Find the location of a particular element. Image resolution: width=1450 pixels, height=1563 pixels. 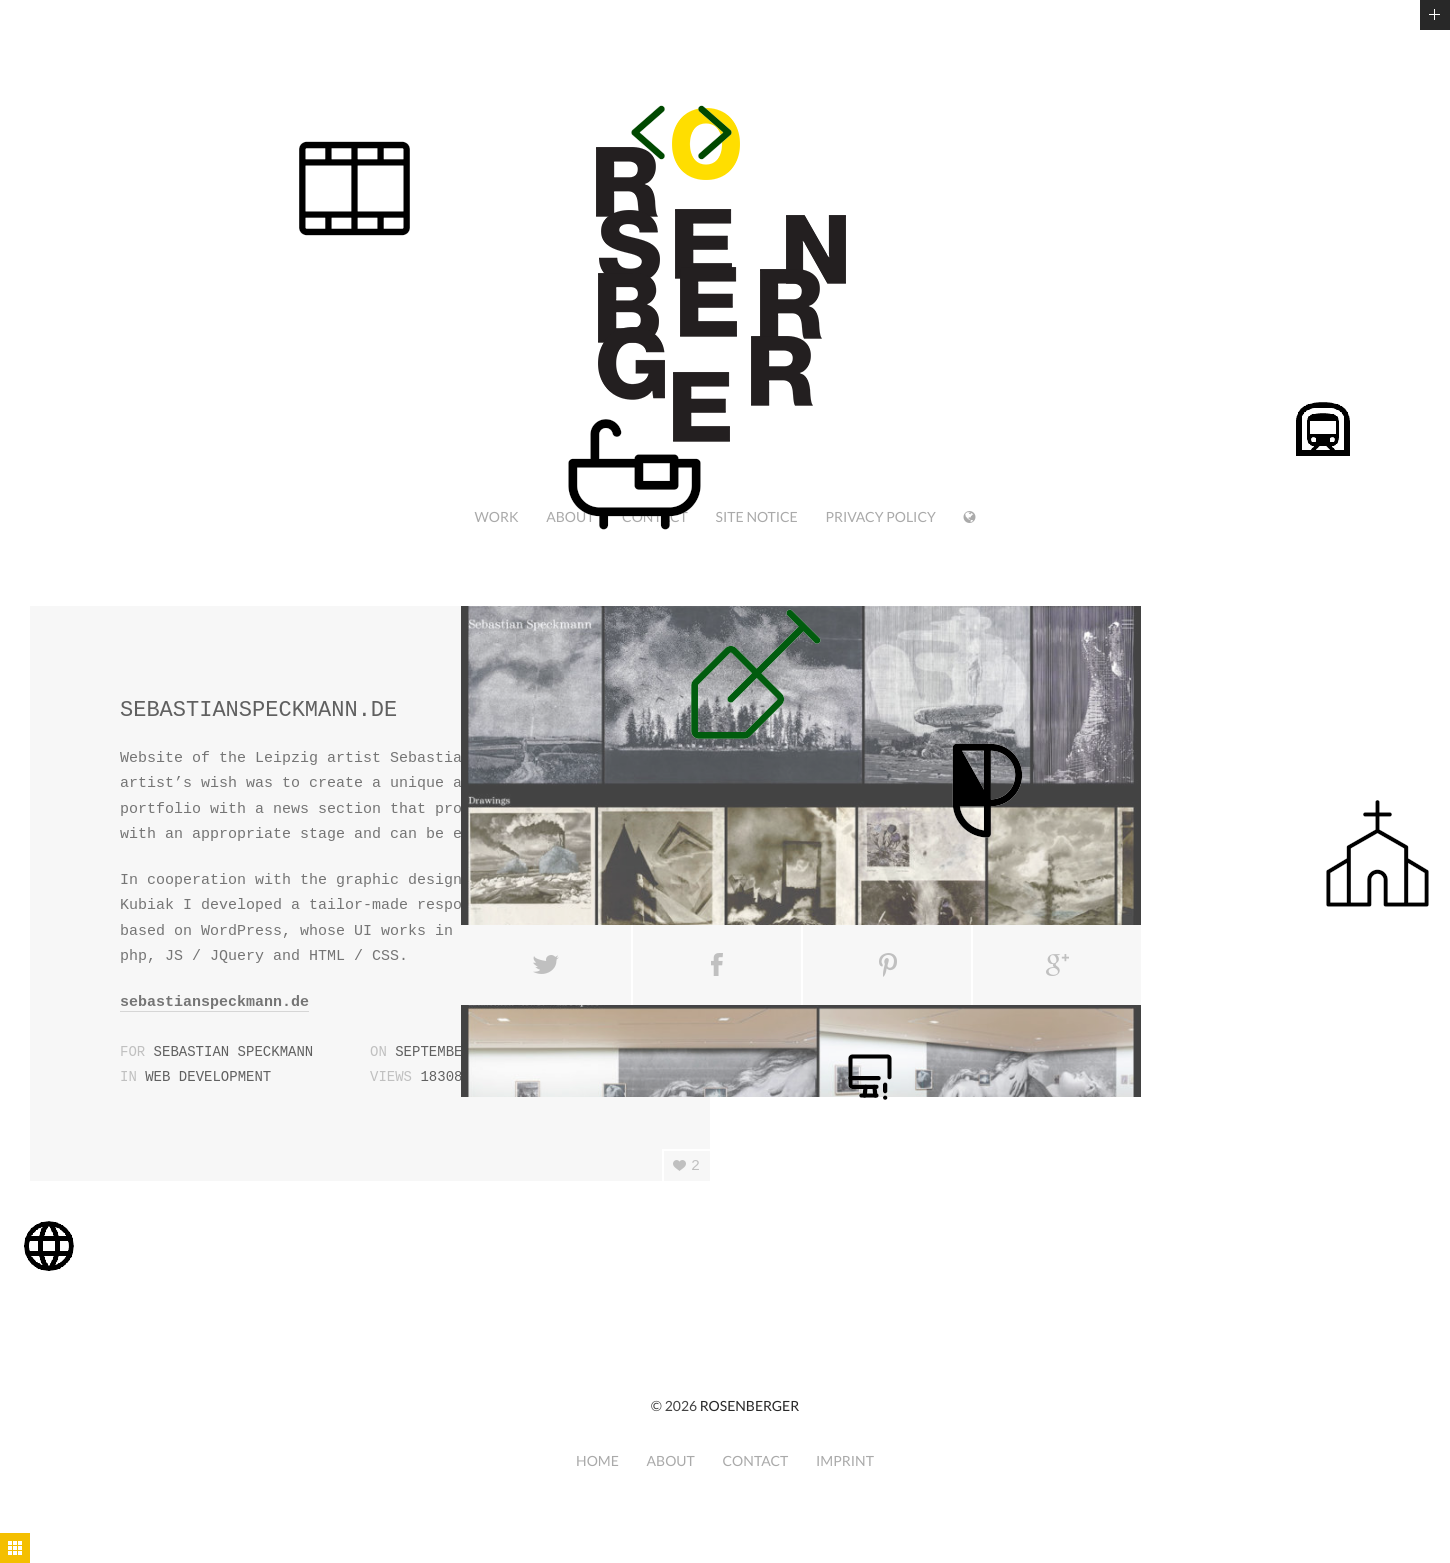

view nearby churches or places of worship is located at coordinates (1377, 859).